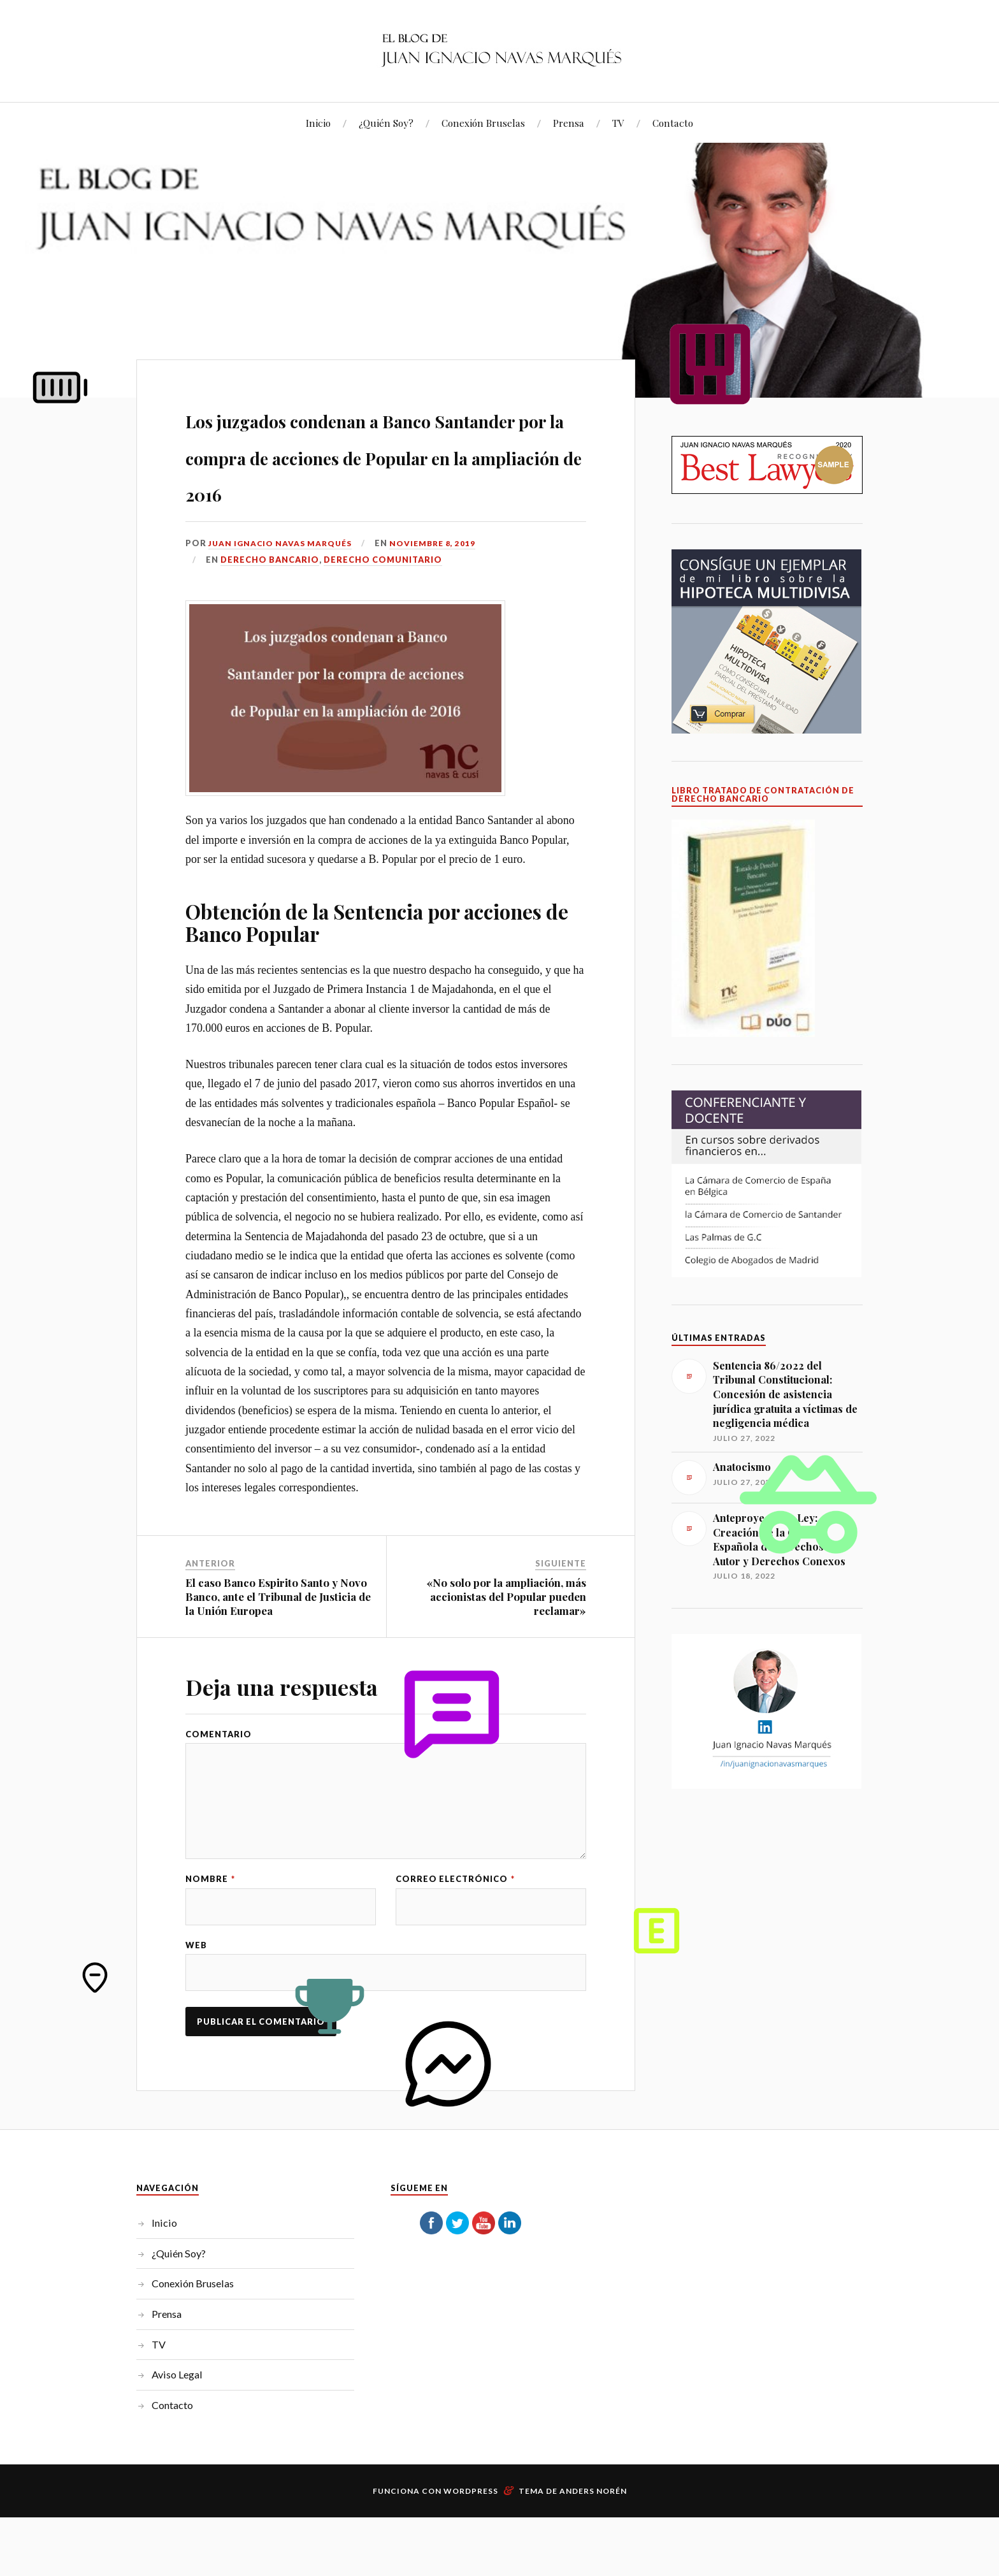 This screenshot has width=999, height=2576. What do you see at coordinates (59, 387) in the screenshot?
I see `indicates full battery charge` at bounding box center [59, 387].